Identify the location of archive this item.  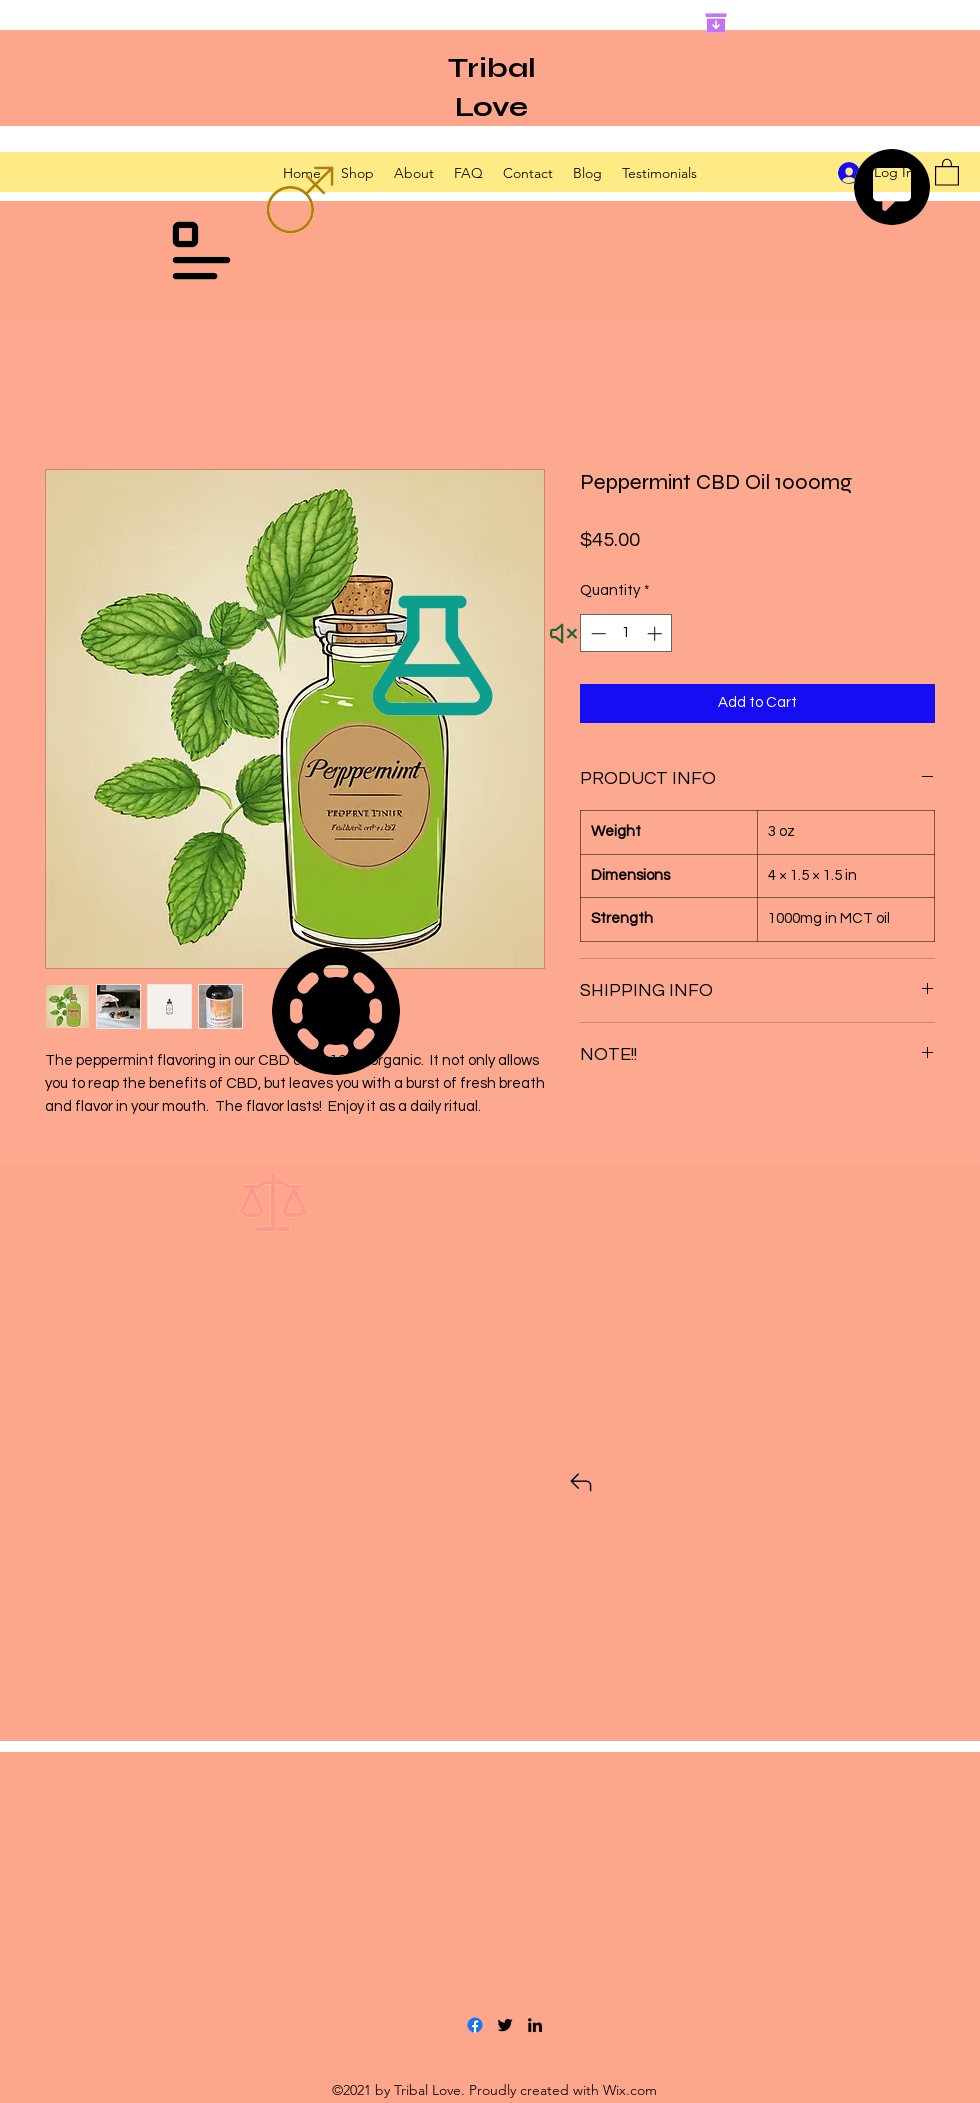
(716, 23).